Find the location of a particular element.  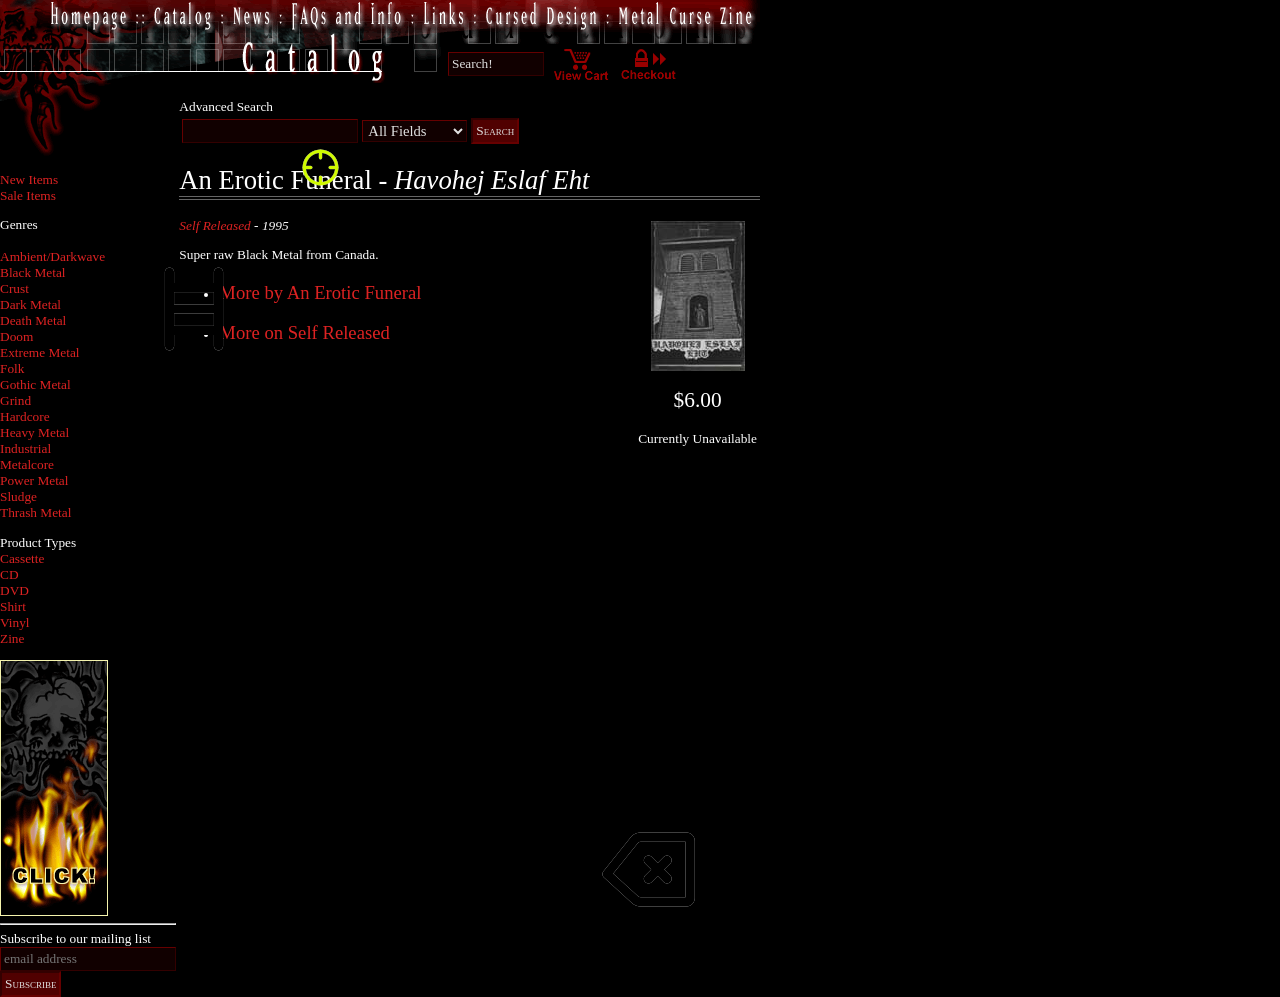

center map on current location is located at coordinates (320, 167).